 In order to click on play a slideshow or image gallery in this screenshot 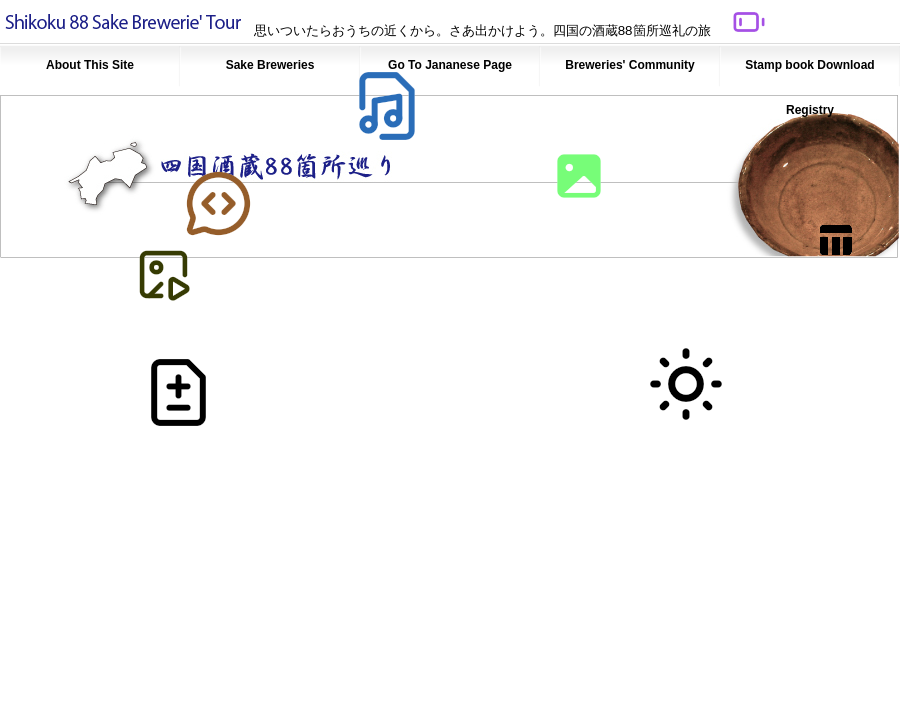, I will do `click(163, 274)`.